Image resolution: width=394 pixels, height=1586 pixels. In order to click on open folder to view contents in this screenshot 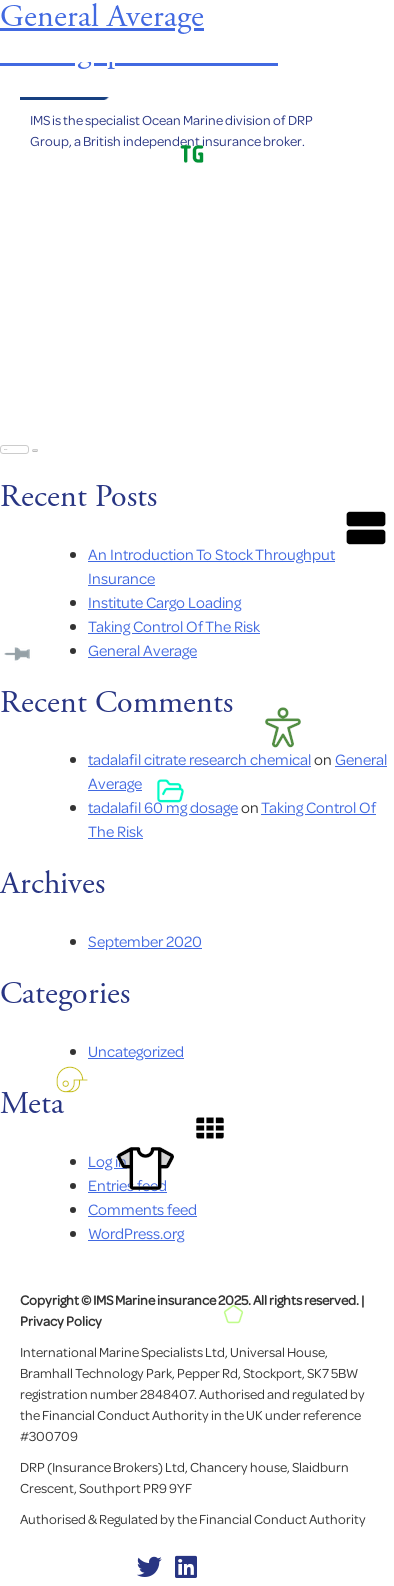, I will do `click(170, 791)`.